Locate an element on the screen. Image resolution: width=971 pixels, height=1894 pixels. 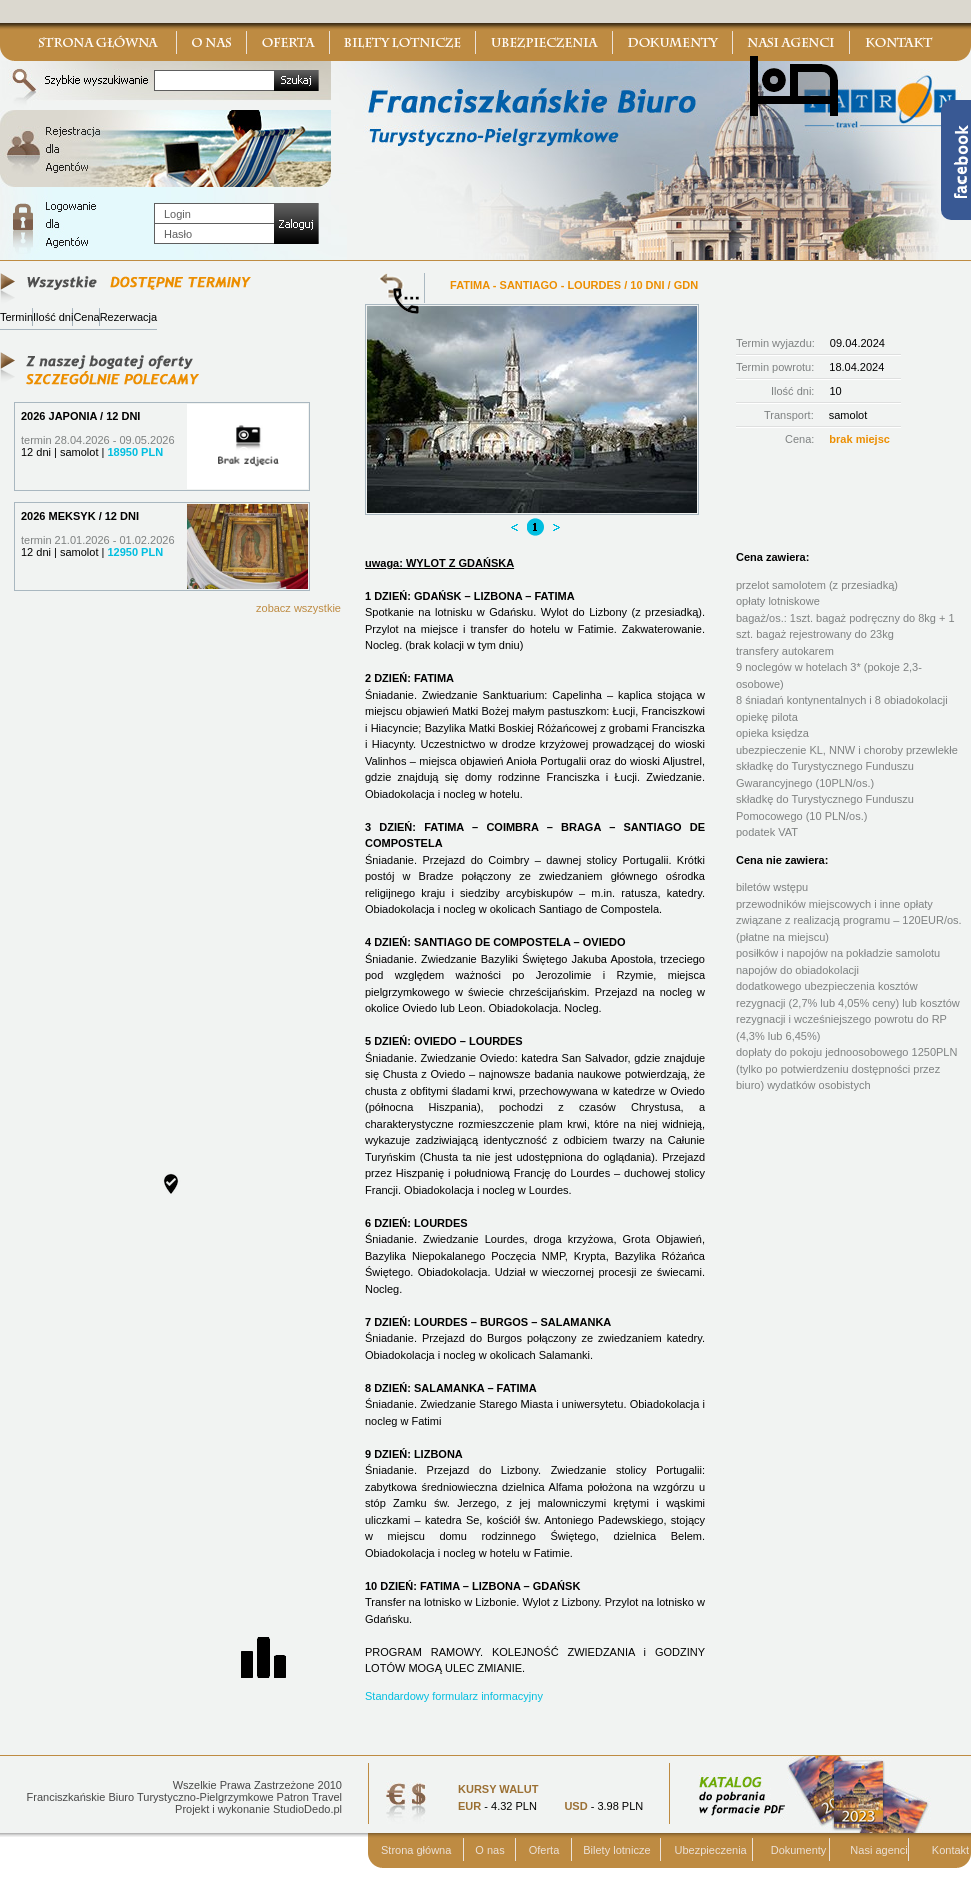
find nearby hotels or accommodations is located at coordinates (794, 84).